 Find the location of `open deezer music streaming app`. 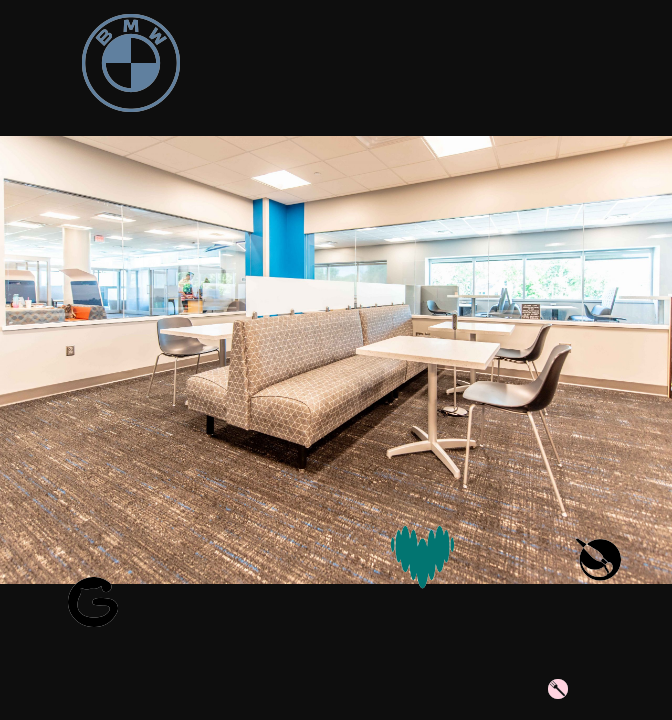

open deezer music streaming app is located at coordinates (422, 556).